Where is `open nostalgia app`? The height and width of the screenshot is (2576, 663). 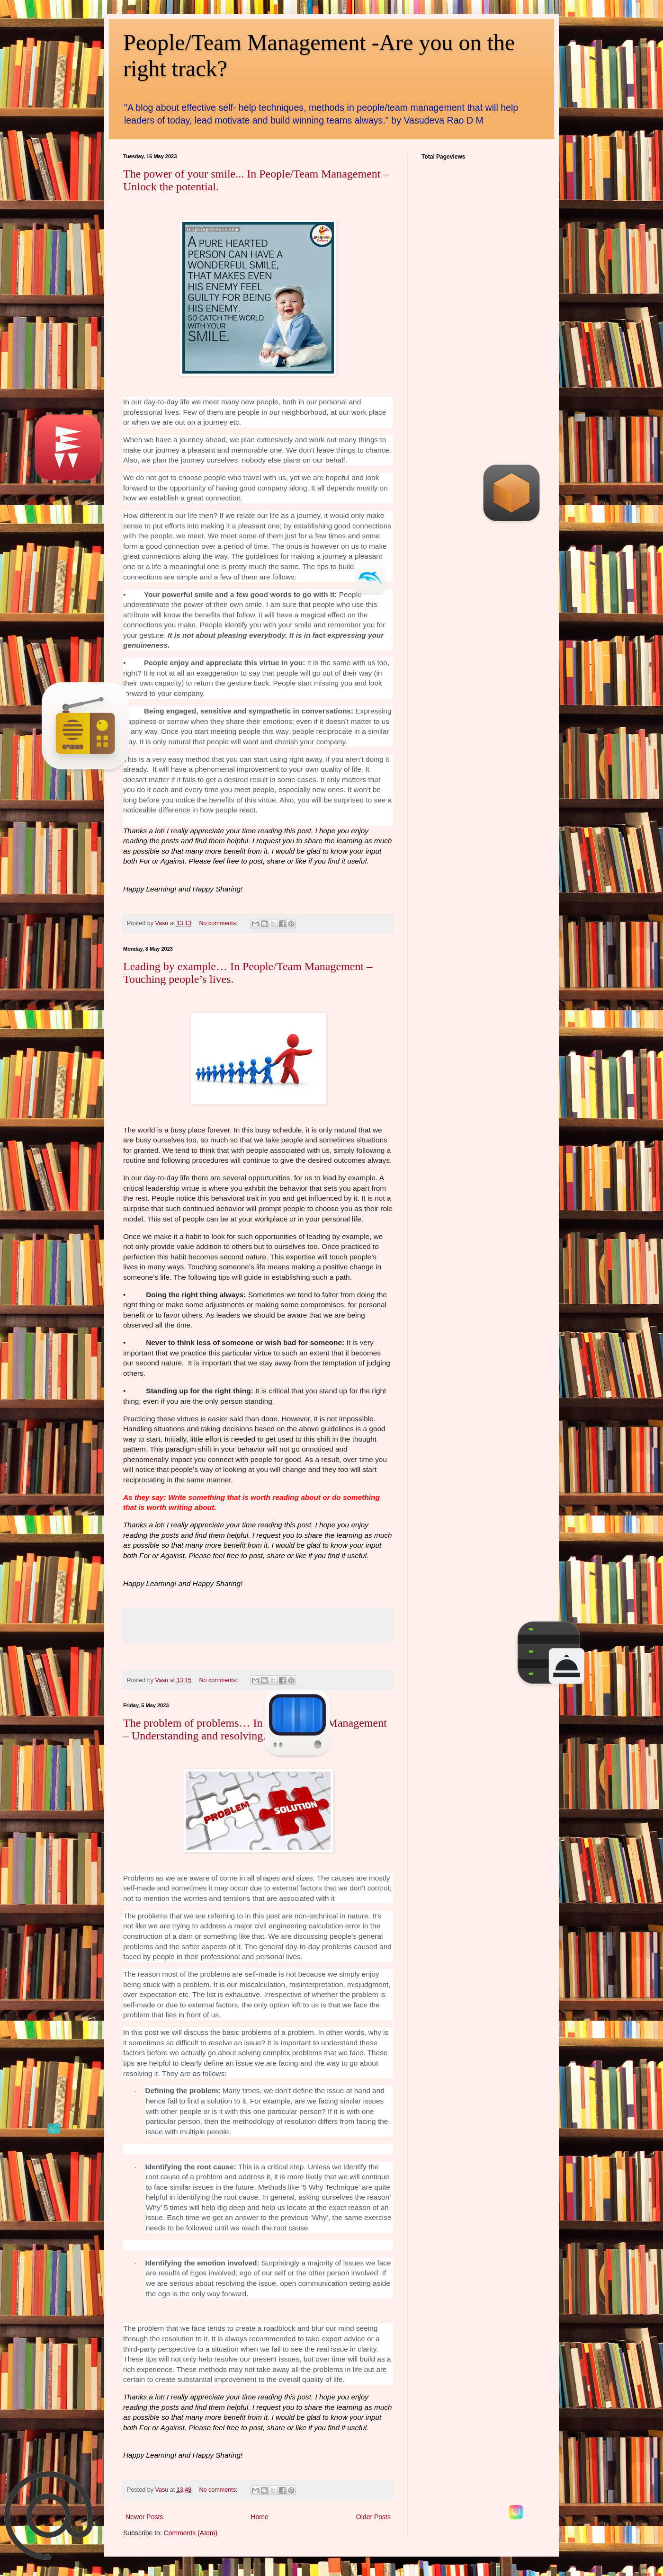
open nostalgia app is located at coordinates (297, 1722).